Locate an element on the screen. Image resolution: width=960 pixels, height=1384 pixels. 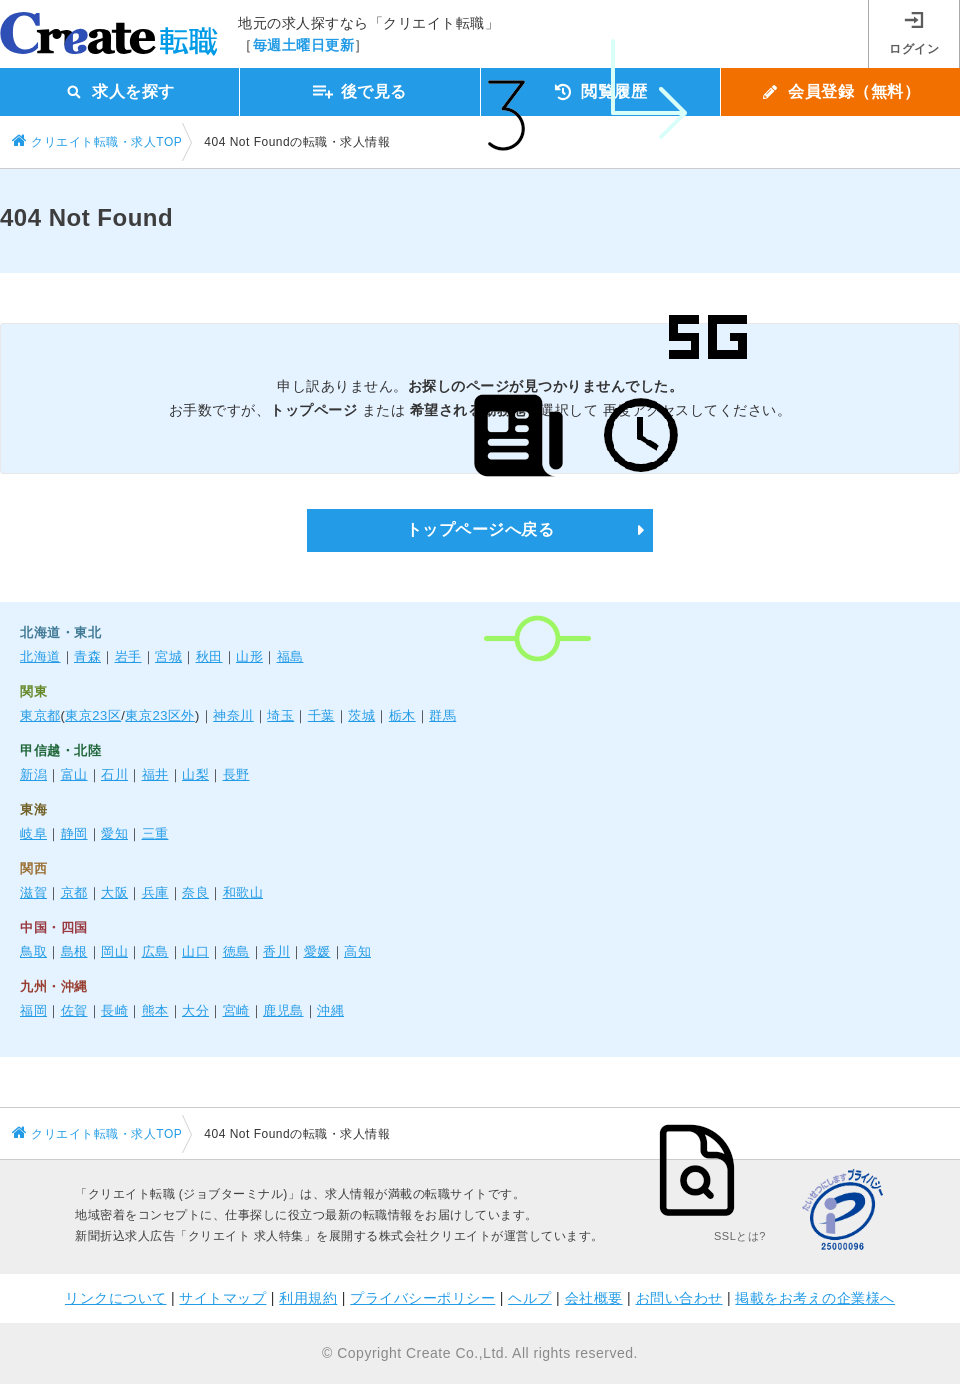
view news articles or updates is located at coordinates (518, 435).